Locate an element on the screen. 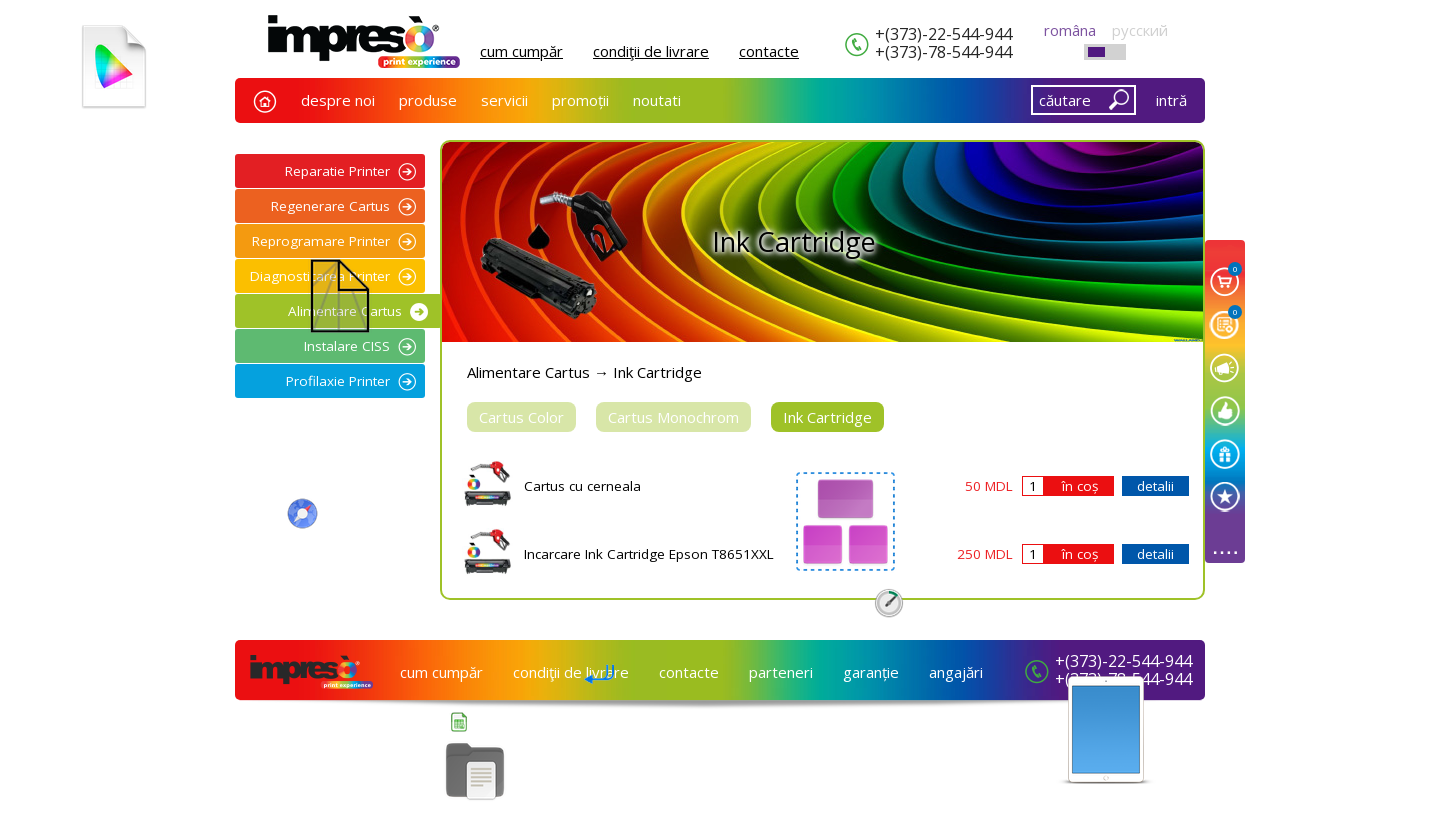 The image size is (1440, 820). open the web browser application is located at coordinates (302, 513).